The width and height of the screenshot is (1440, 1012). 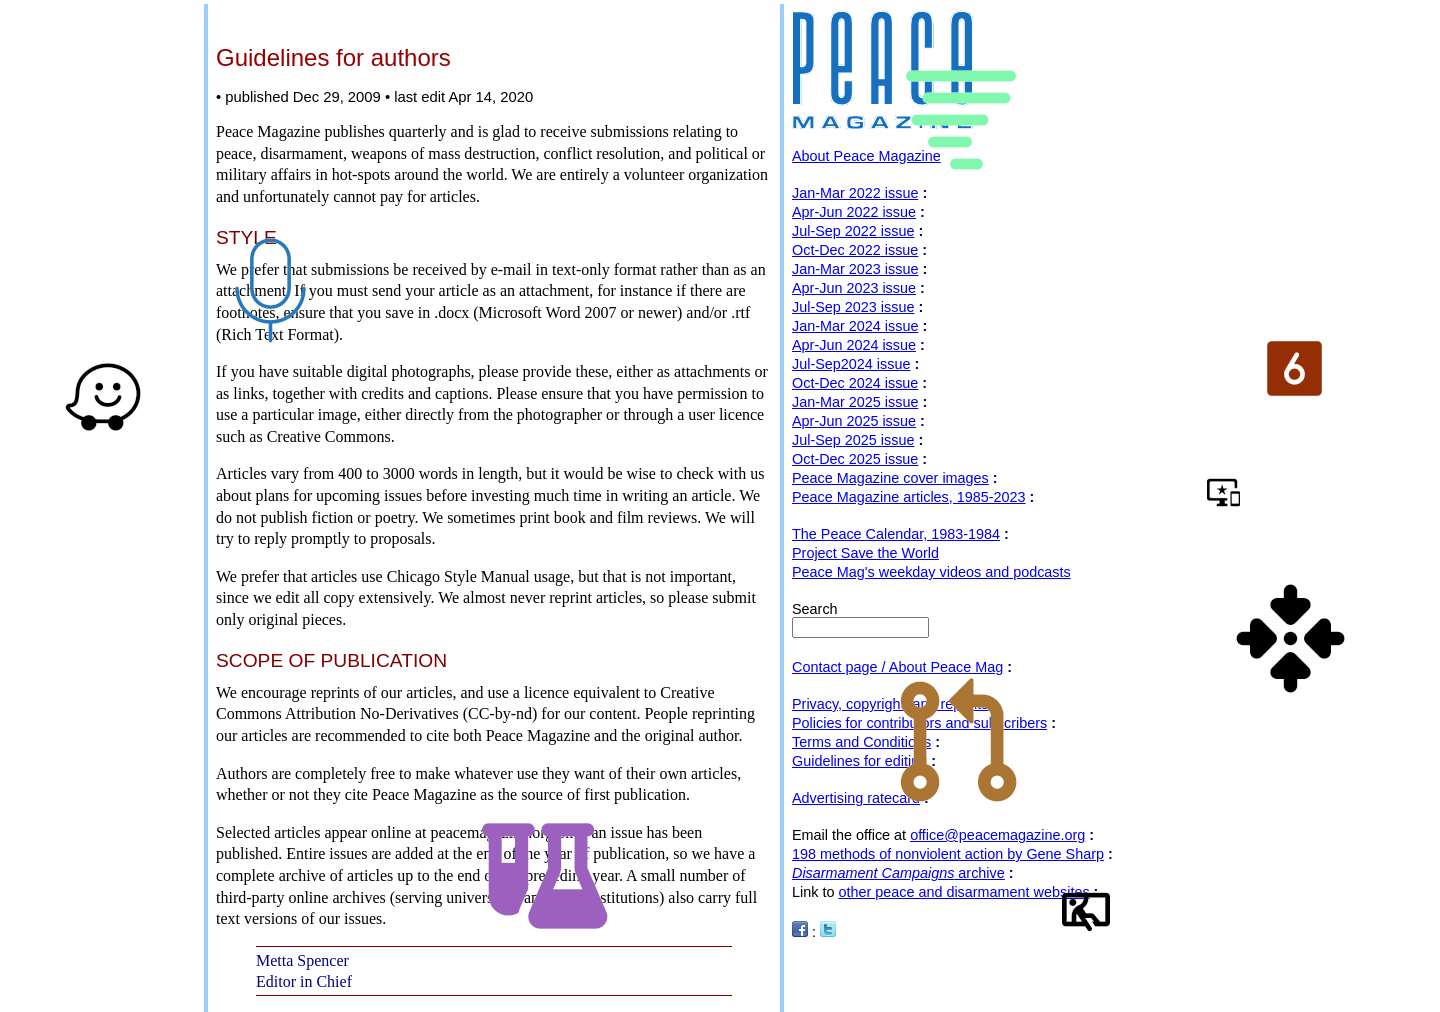 I want to click on indicates item number six in a list or sequence, so click(x=1294, y=368).